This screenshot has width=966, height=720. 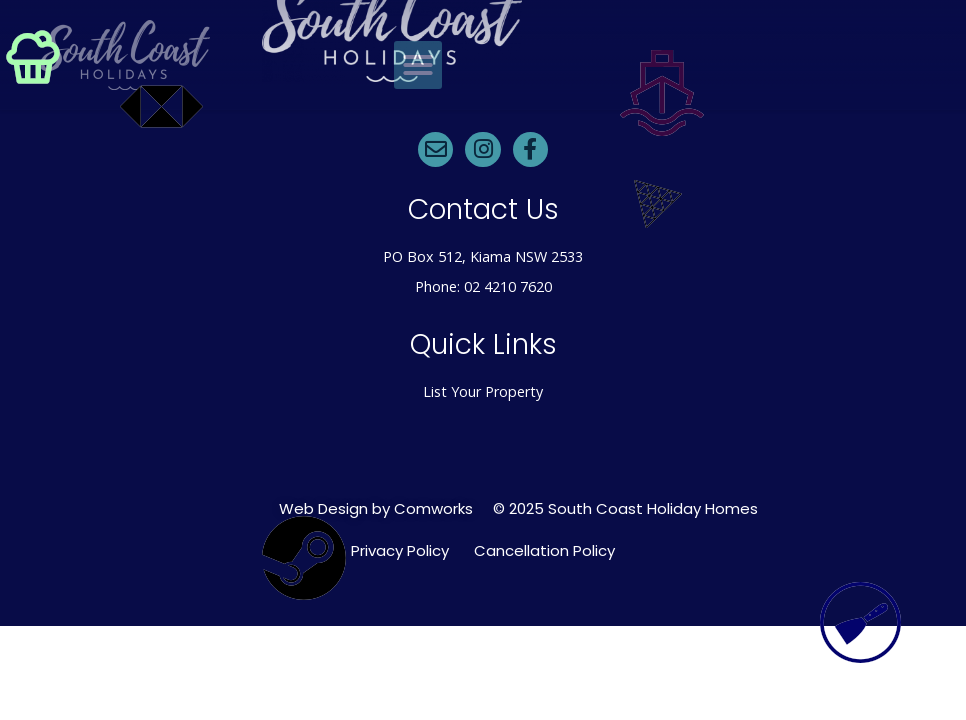 What do you see at coordinates (161, 106) in the screenshot?
I see `open HSBC banking app` at bounding box center [161, 106].